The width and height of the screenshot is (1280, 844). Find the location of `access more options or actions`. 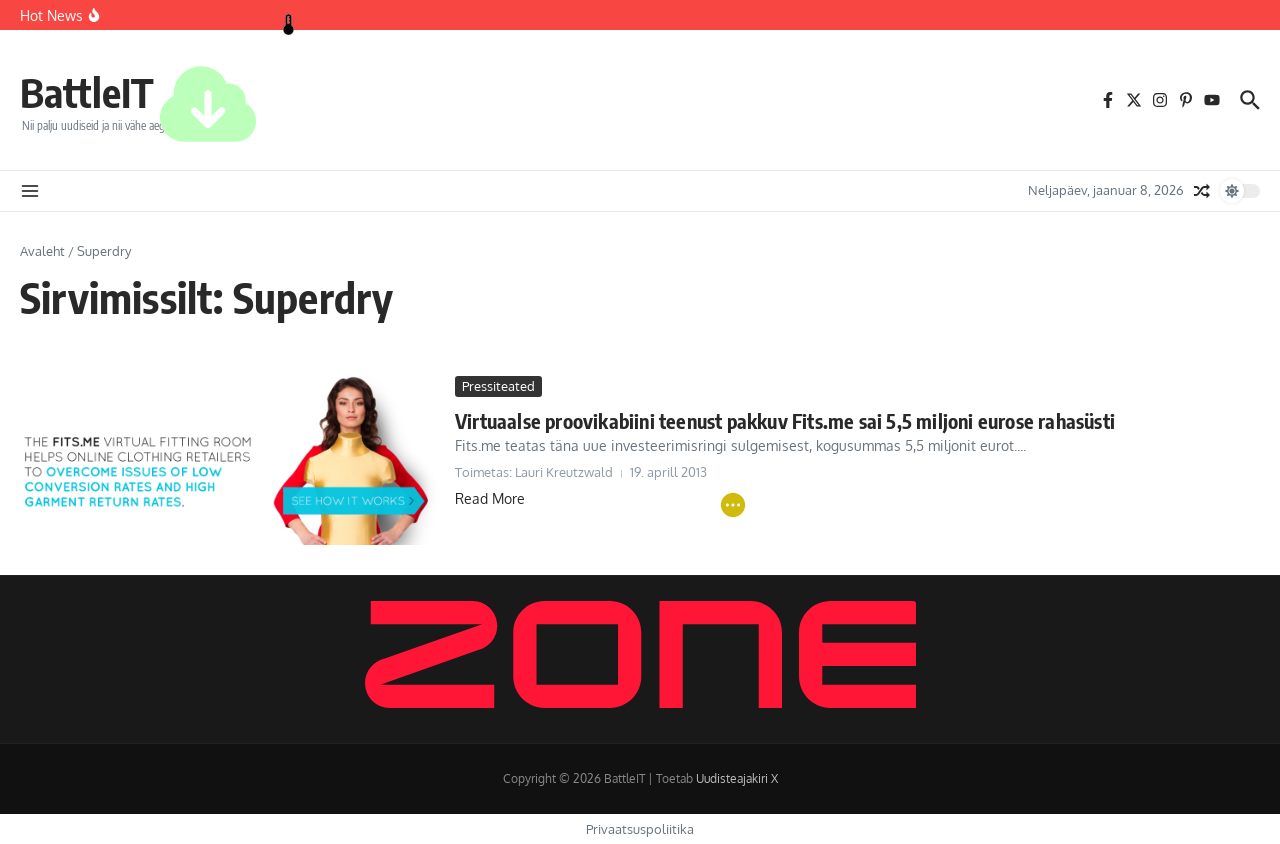

access more options or actions is located at coordinates (733, 505).